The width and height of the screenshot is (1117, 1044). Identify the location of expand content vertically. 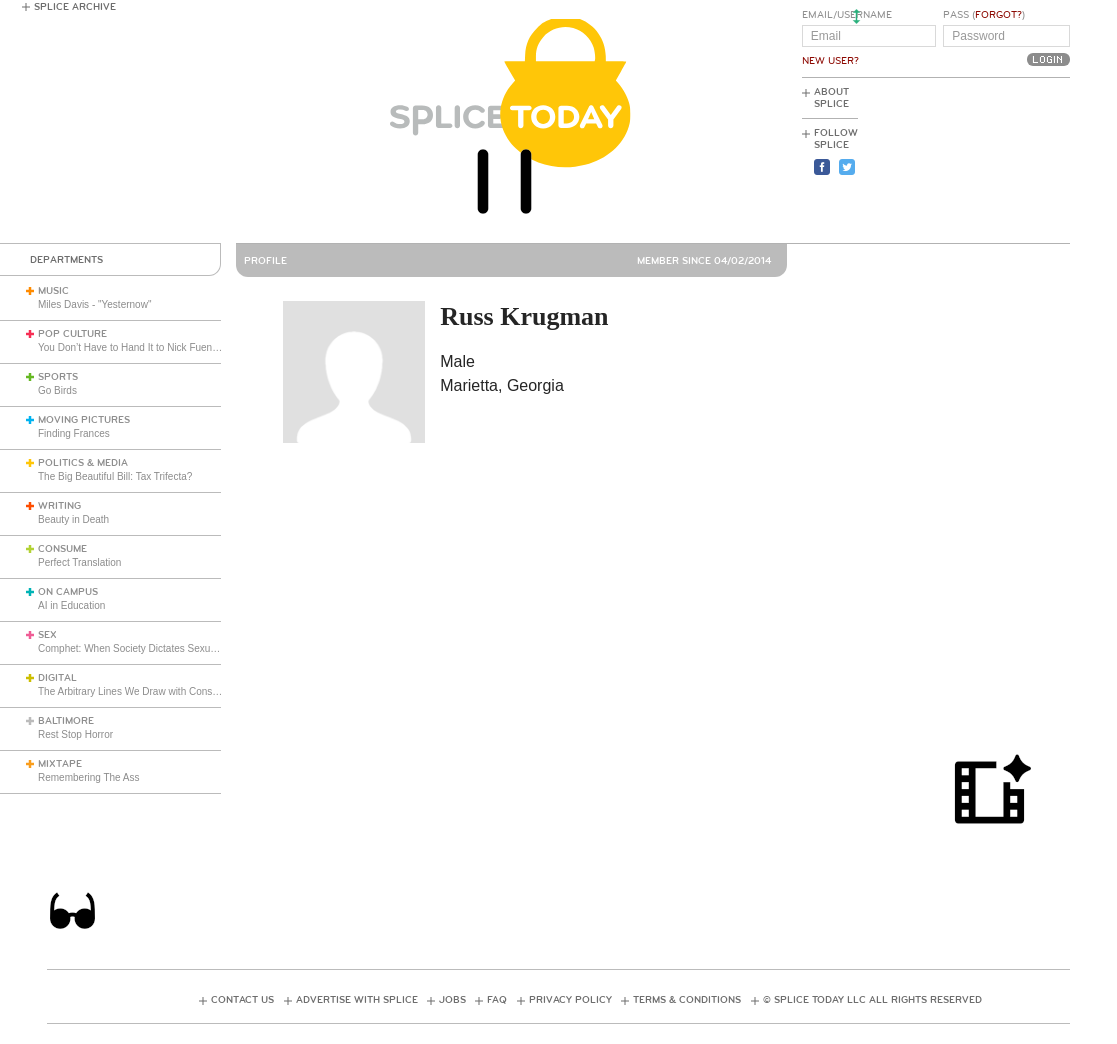
(856, 16).